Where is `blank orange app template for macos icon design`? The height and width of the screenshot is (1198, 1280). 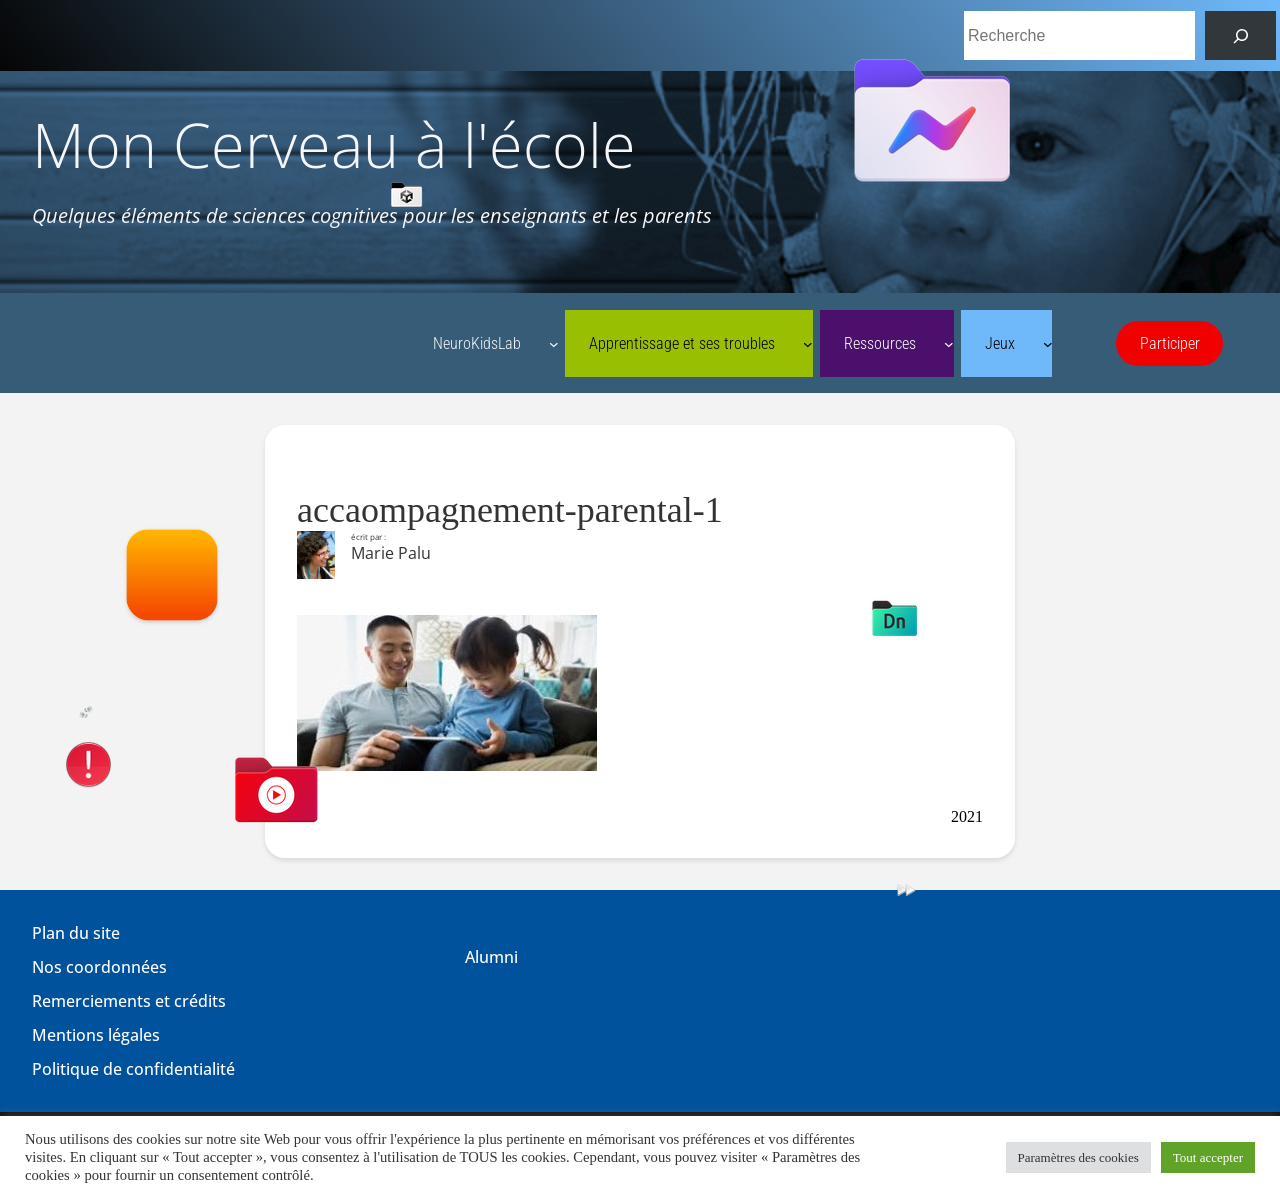
blank orange app template for macos icon design is located at coordinates (172, 575).